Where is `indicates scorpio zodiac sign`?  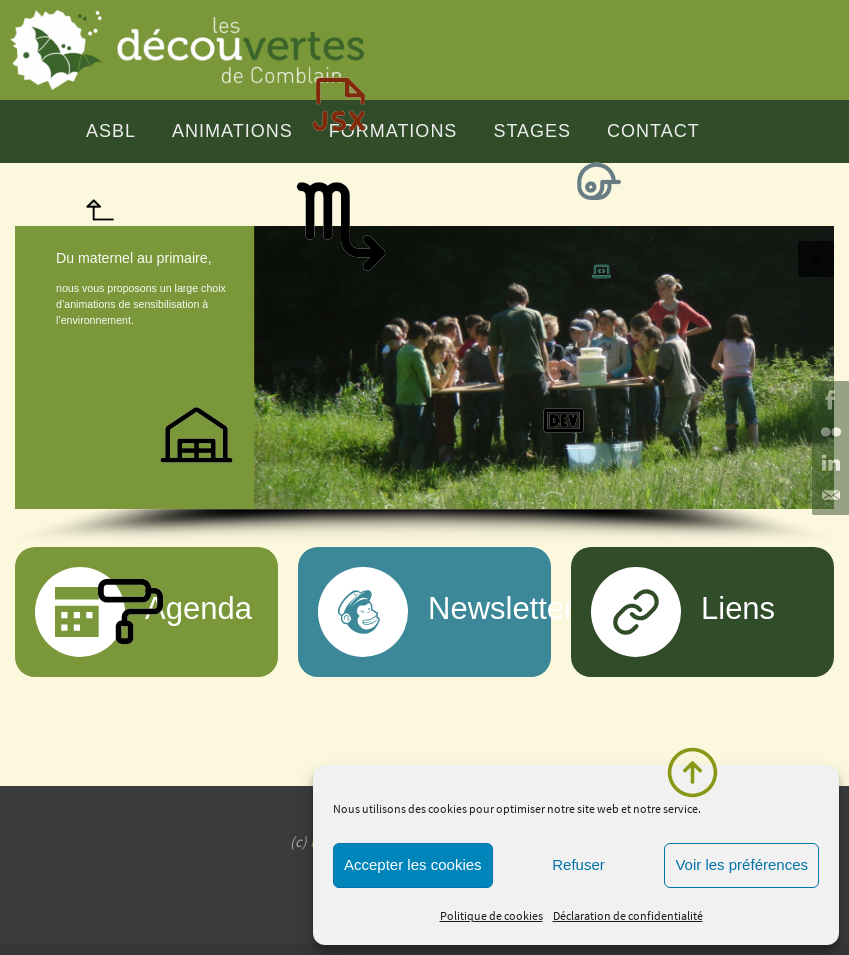
indicates scorpio zodiac sign is located at coordinates (341, 222).